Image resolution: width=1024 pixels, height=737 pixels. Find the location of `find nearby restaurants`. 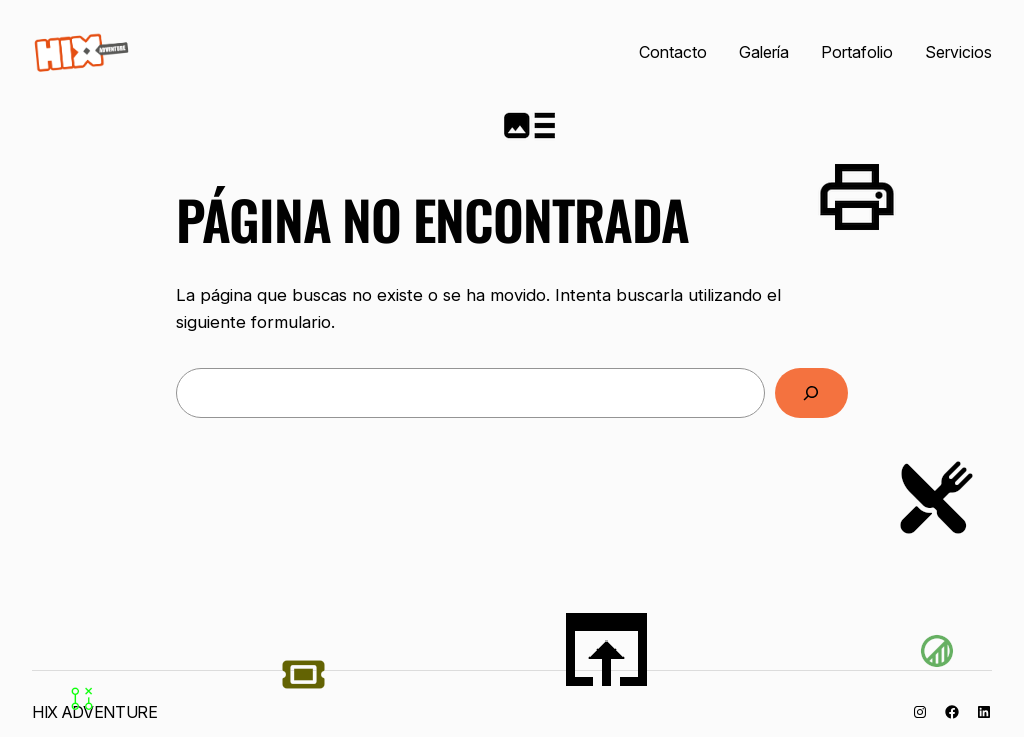

find nearby restaurants is located at coordinates (936, 497).